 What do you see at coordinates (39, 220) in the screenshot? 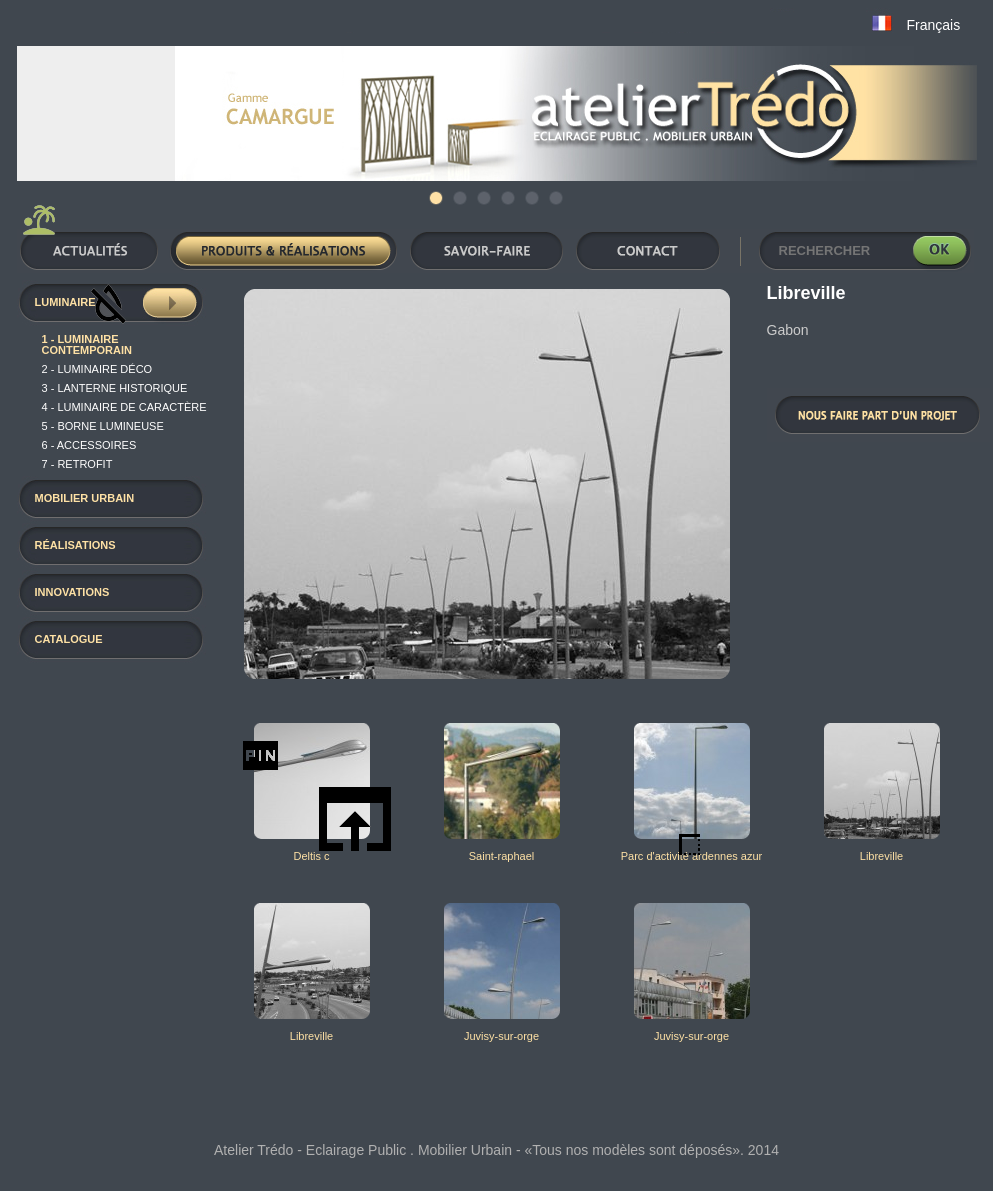
I see `view tropical or vacation-related content` at bounding box center [39, 220].